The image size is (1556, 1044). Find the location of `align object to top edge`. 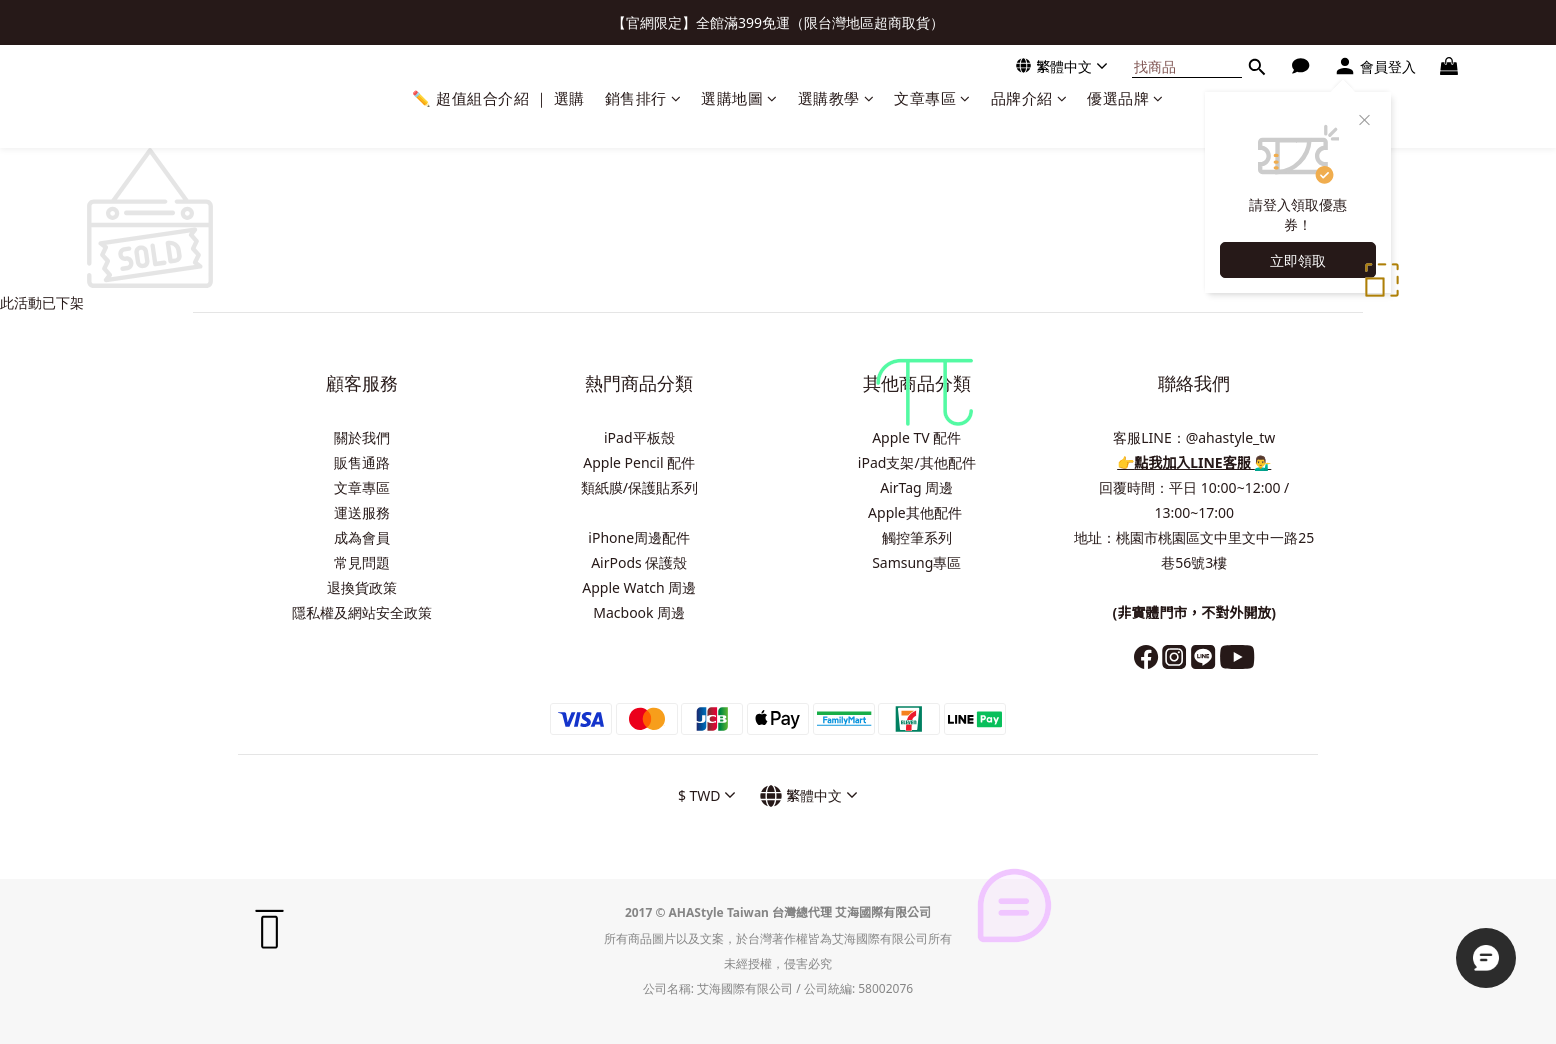

align object to top edge is located at coordinates (269, 928).